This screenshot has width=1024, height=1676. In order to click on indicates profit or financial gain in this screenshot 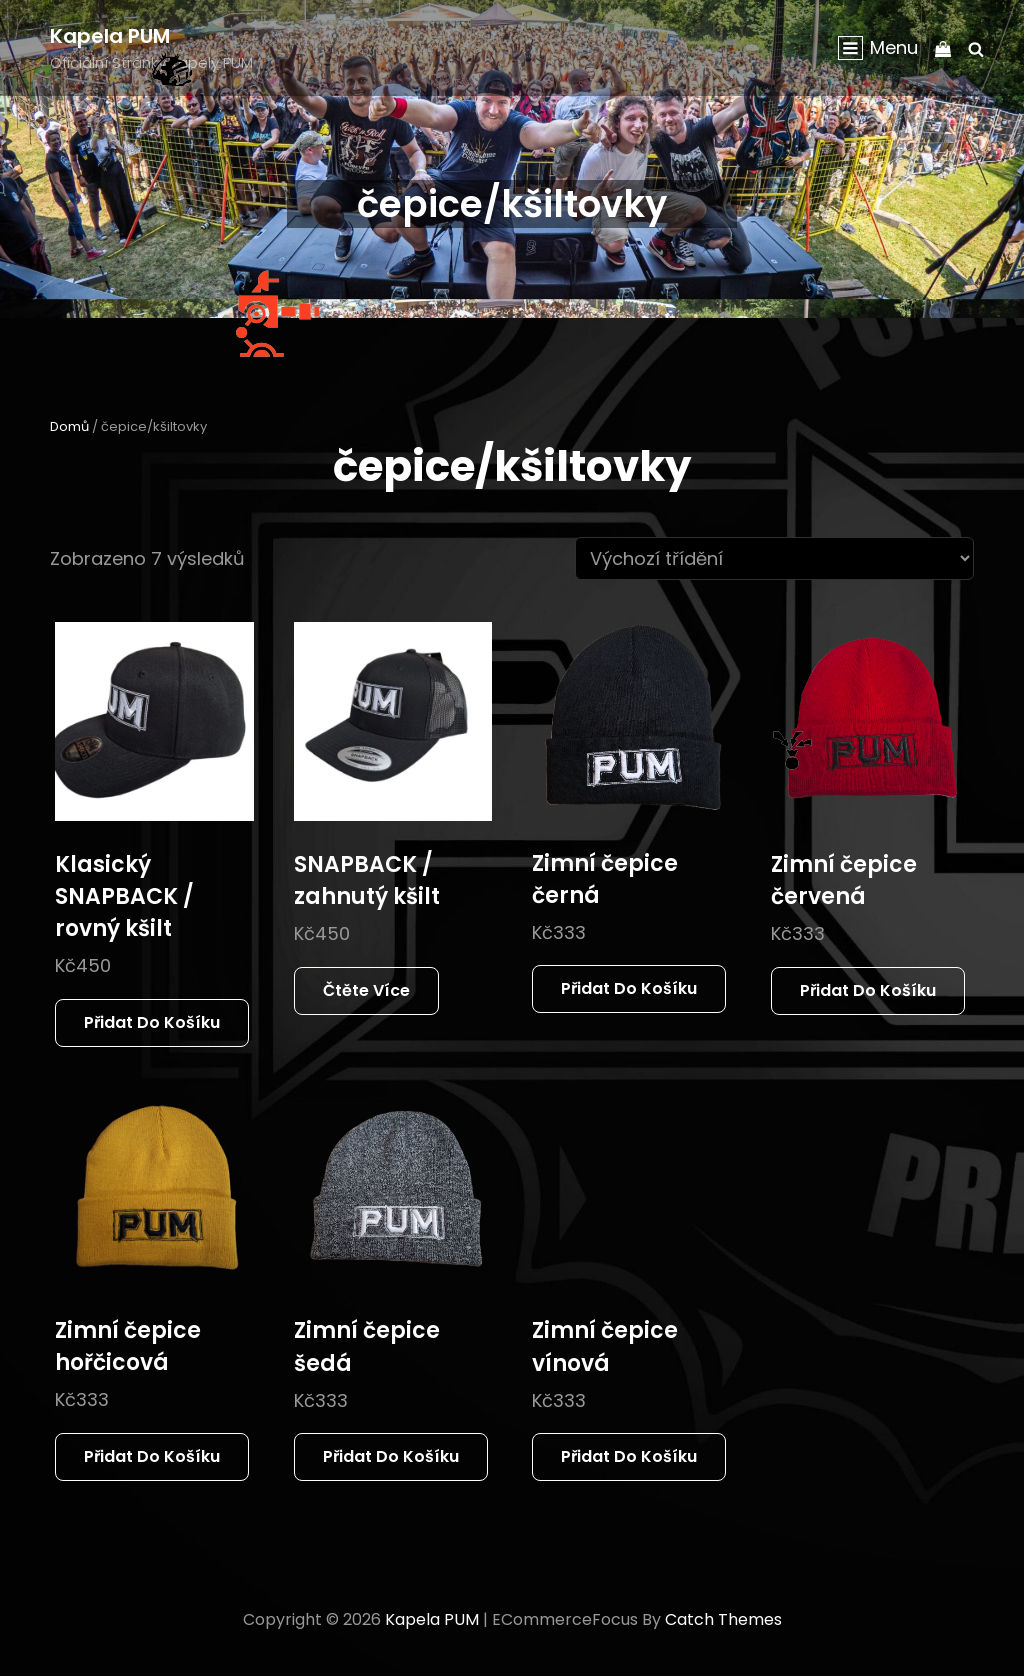, I will do `click(792, 750)`.